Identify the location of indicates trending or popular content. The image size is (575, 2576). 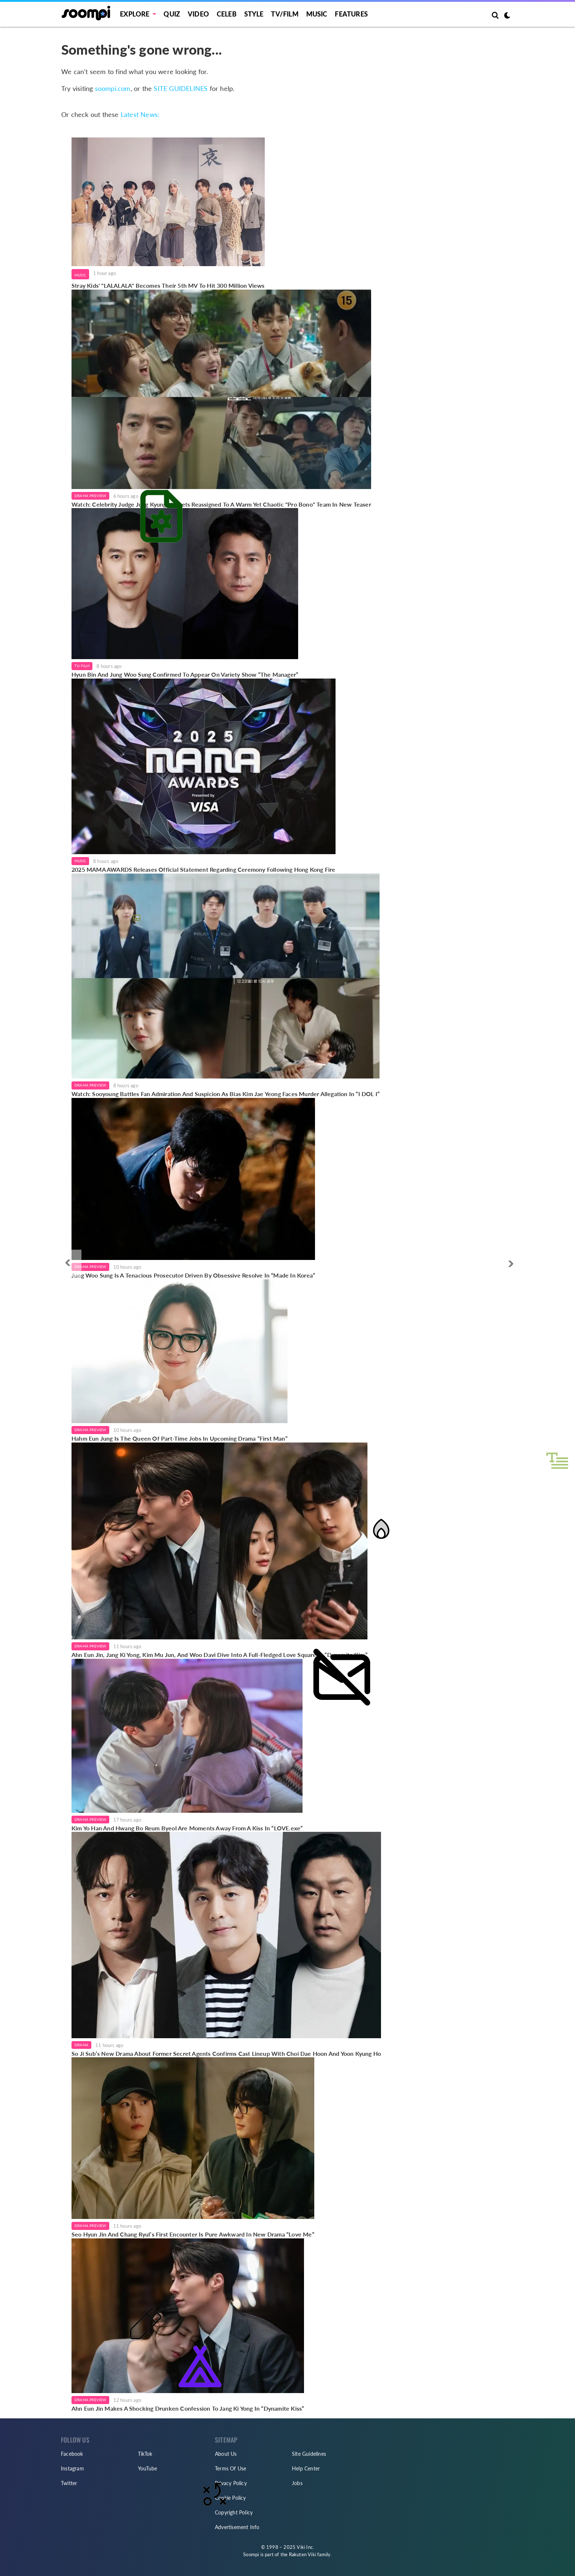
(381, 1529).